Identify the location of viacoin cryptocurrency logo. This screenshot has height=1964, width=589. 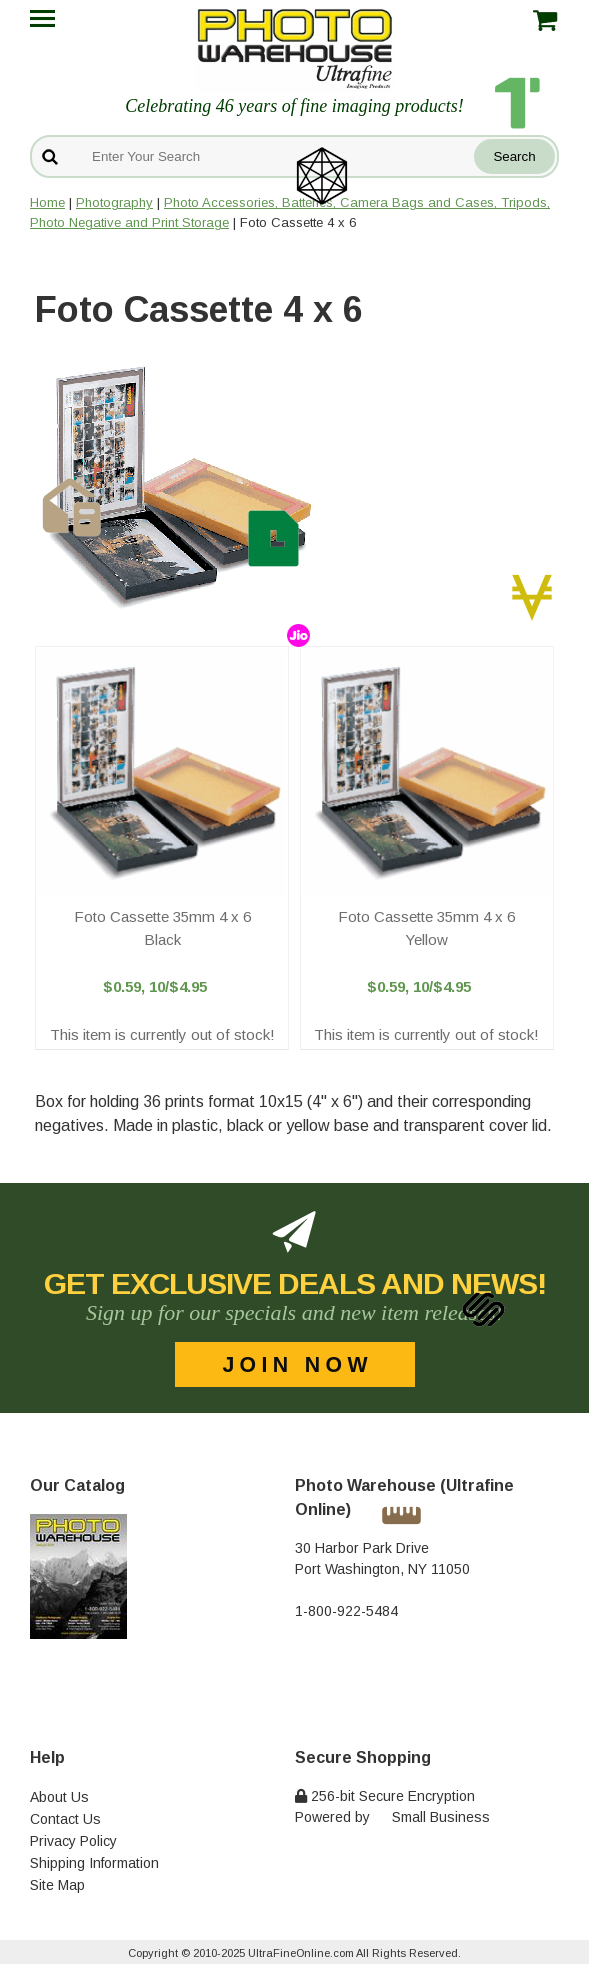
(532, 598).